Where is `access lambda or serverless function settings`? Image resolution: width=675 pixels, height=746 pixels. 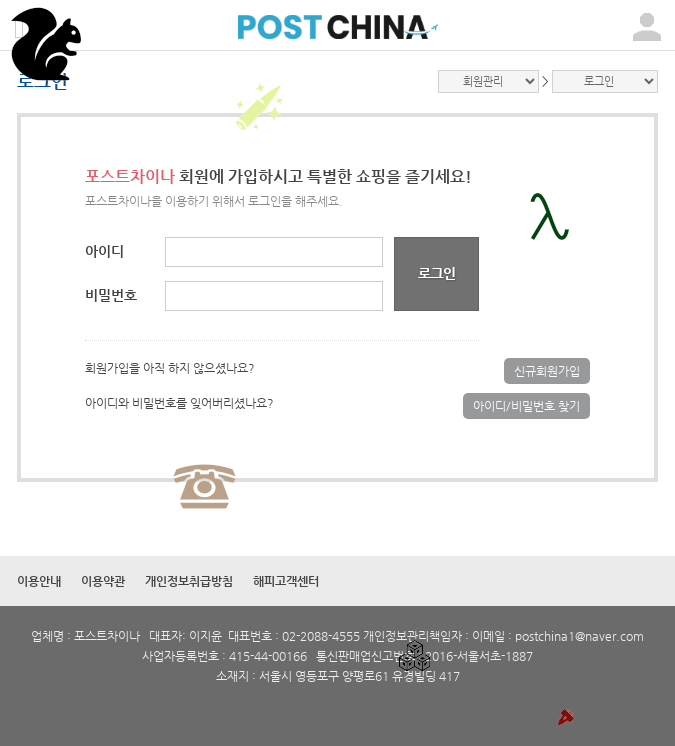 access lambda or serverless function settings is located at coordinates (548, 216).